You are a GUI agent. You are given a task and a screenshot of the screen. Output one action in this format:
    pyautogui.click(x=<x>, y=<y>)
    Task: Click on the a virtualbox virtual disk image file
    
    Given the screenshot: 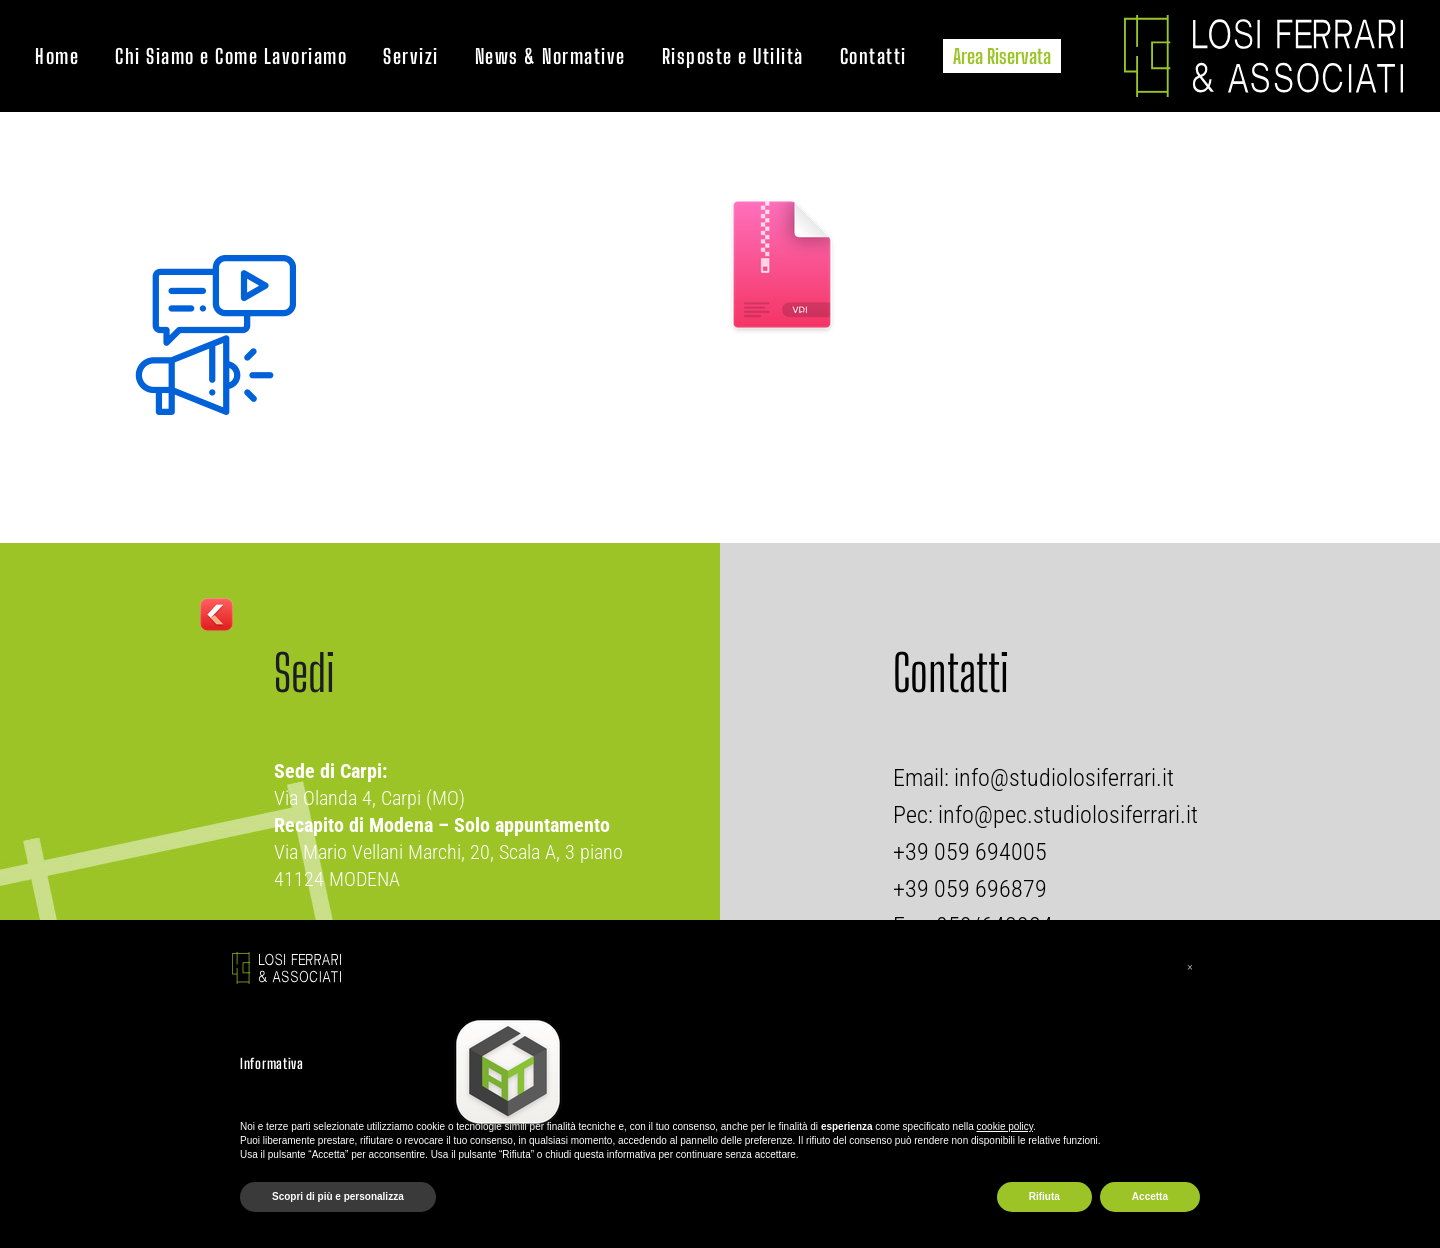 What is the action you would take?
    pyautogui.click(x=782, y=267)
    